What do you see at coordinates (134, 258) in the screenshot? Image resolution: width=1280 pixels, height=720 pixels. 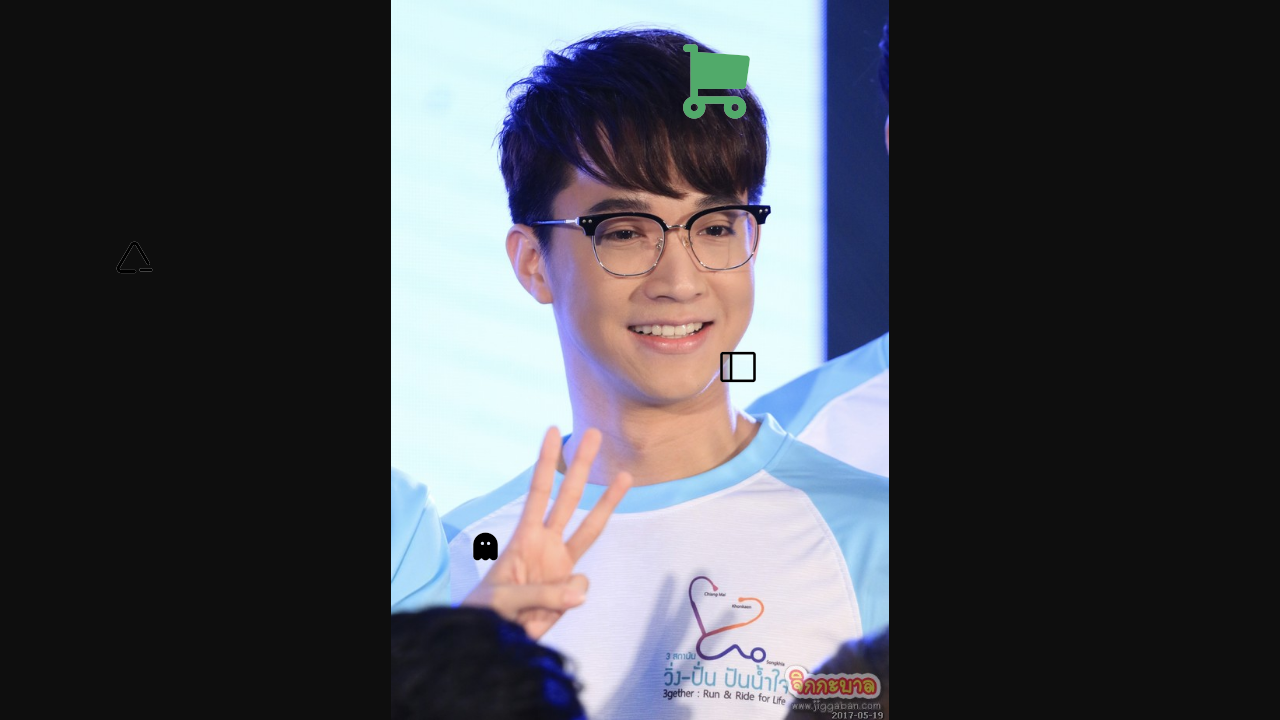 I see `decrease priority or warning level` at bounding box center [134, 258].